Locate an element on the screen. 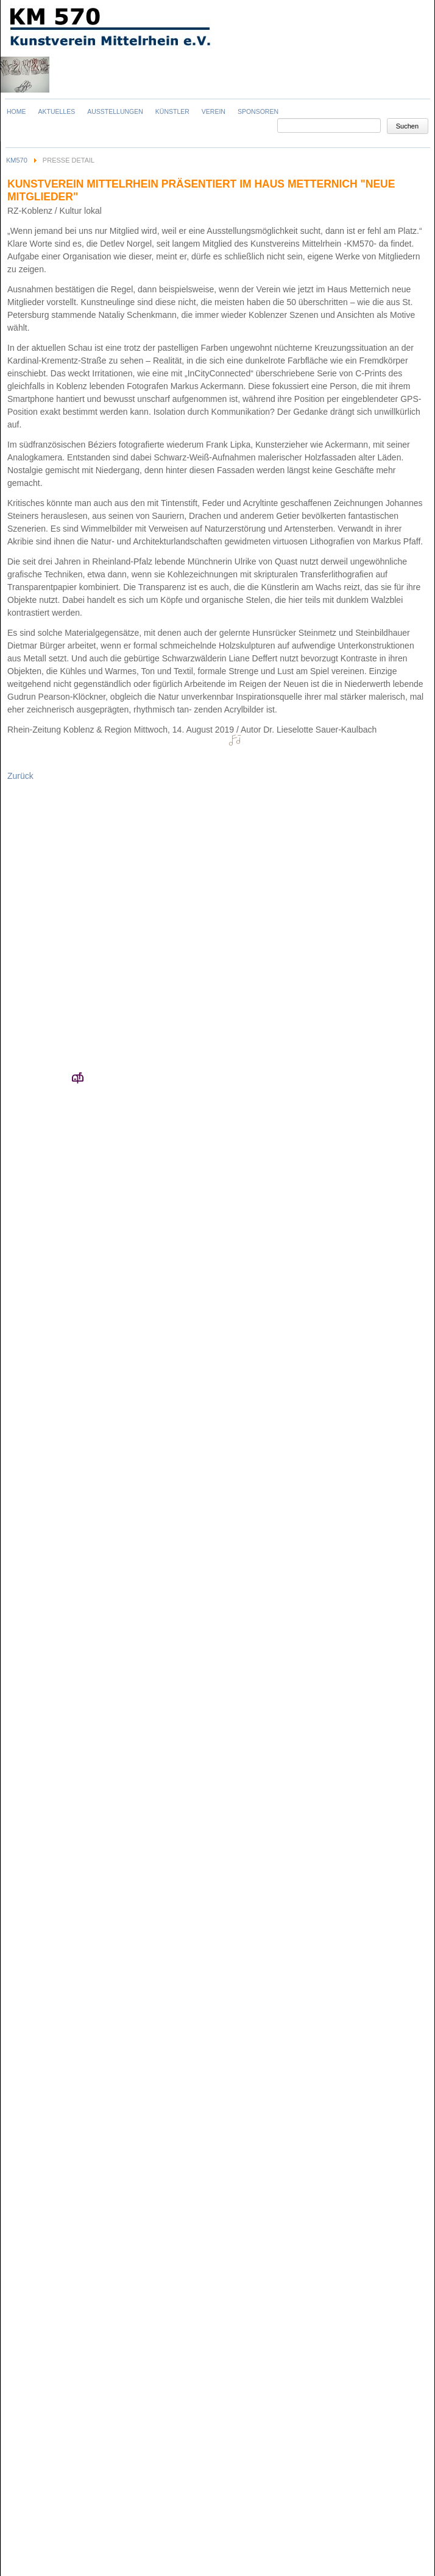 This screenshot has height=2576, width=435. access your mailbox or inbox is located at coordinates (77, 1078).